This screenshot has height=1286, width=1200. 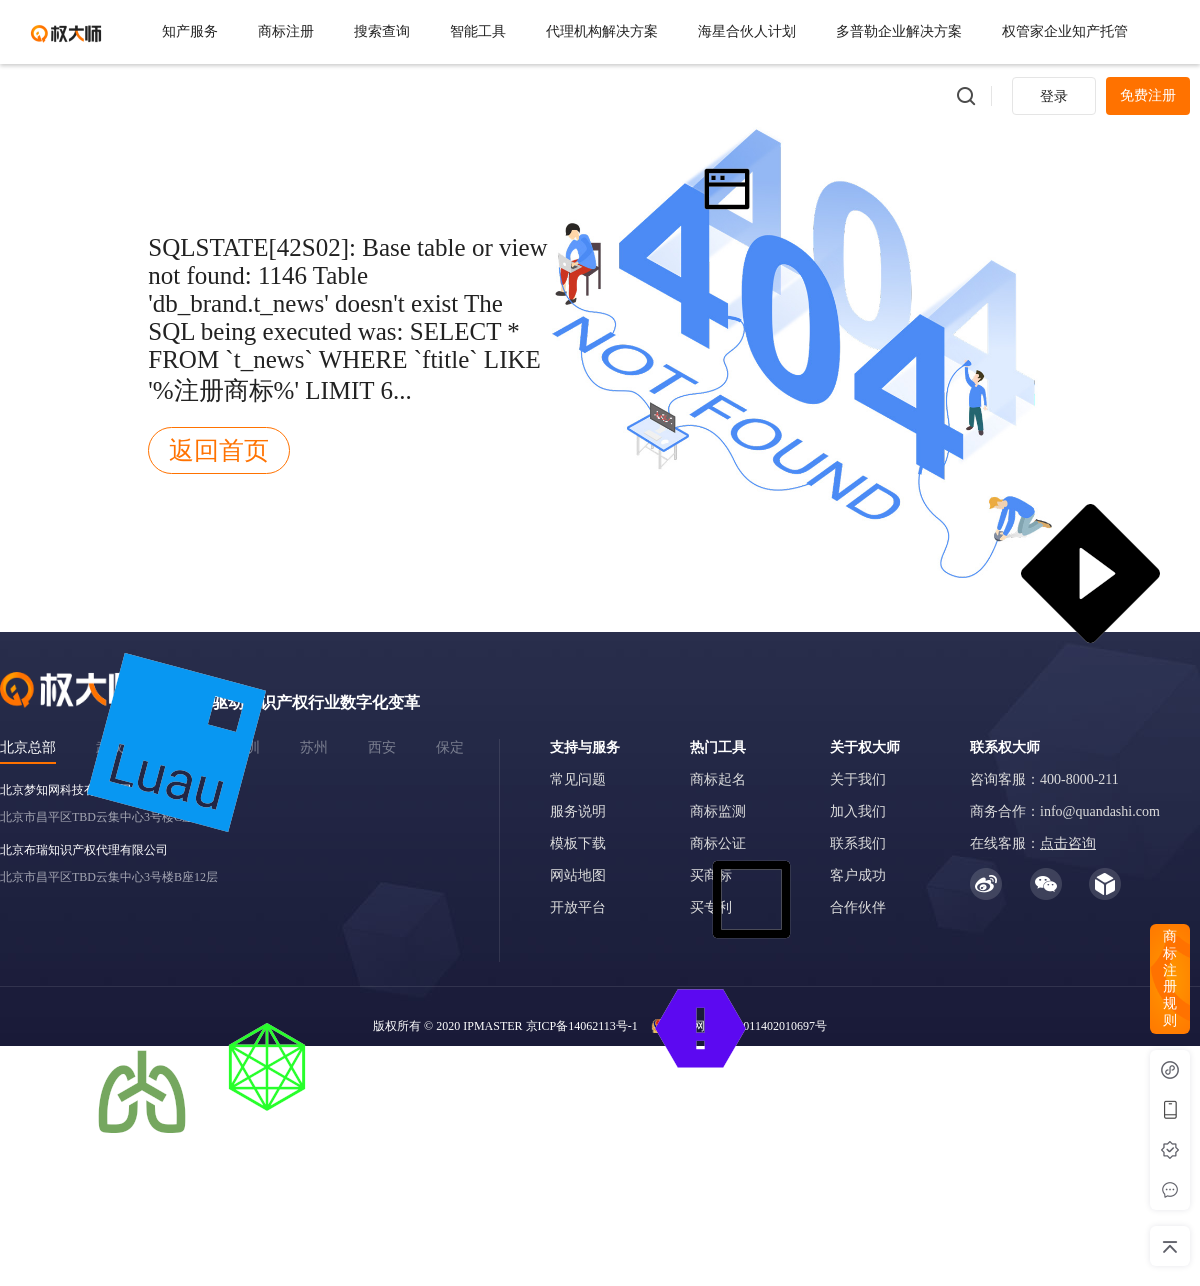 I want to click on stop media playback, so click(x=751, y=899).